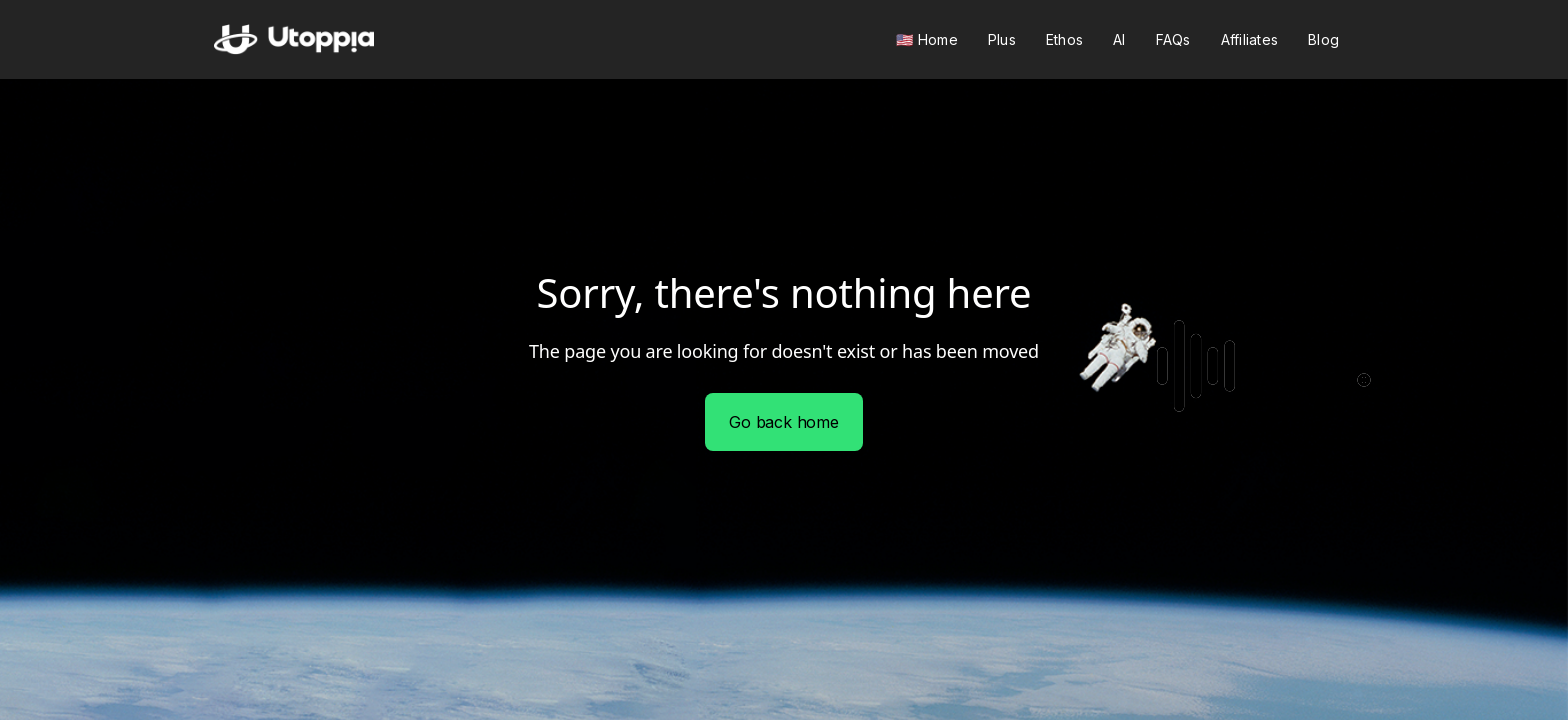 This screenshot has width=1568, height=720. I want to click on pause media playback, so click(1364, 380).